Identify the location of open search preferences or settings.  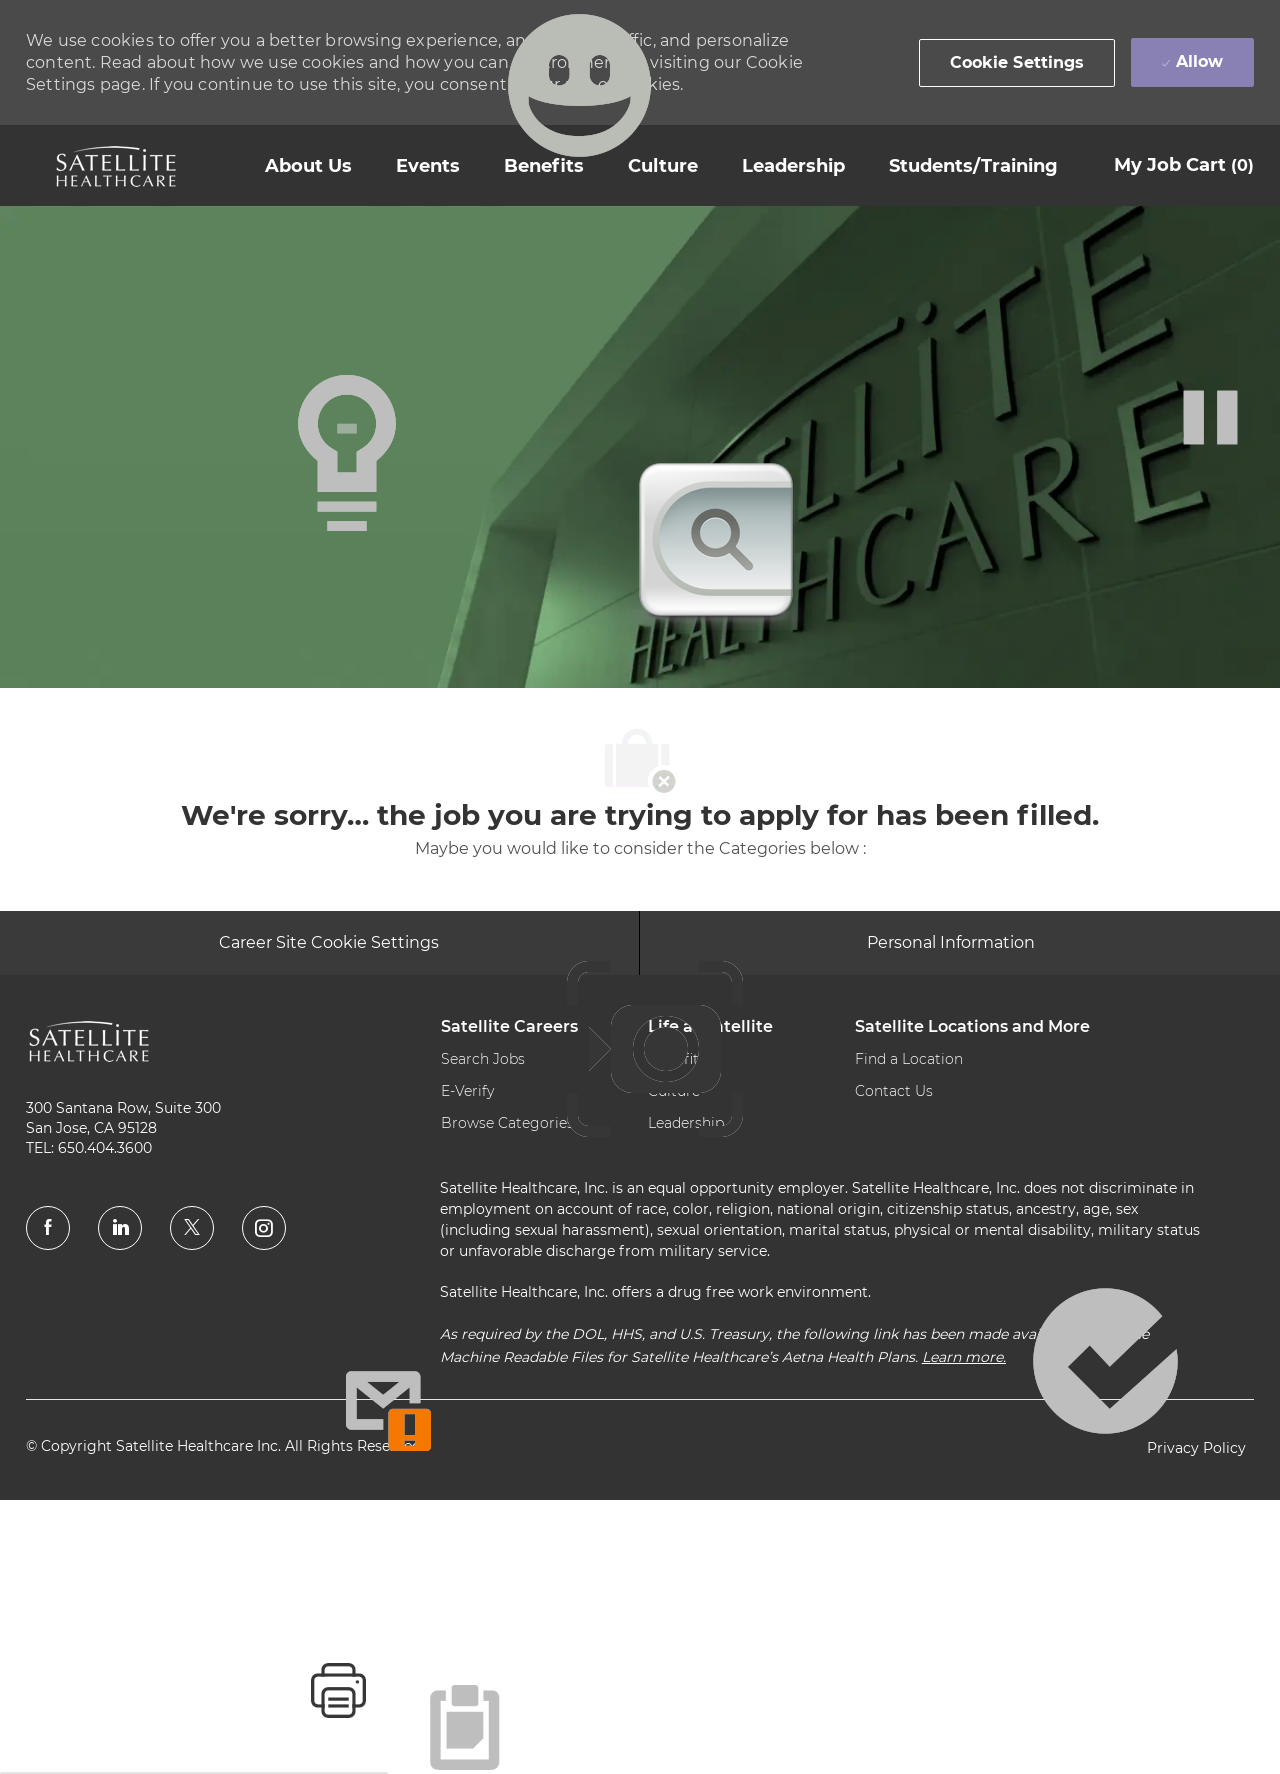
(716, 541).